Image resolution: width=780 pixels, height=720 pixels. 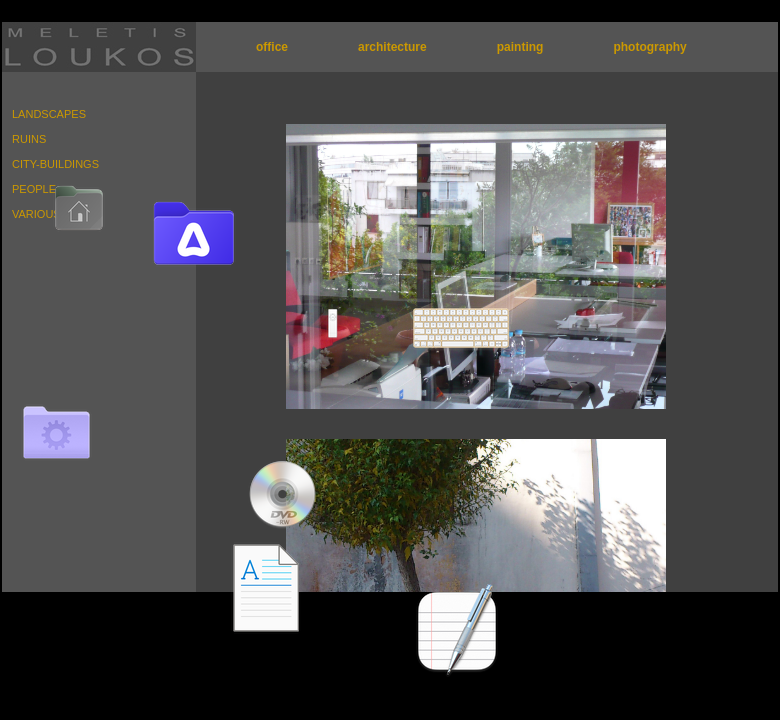 What do you see at coordinates (266, 588) in the screenshot?
I see `open a text document or word processing file` at bounding box center [266, 588].